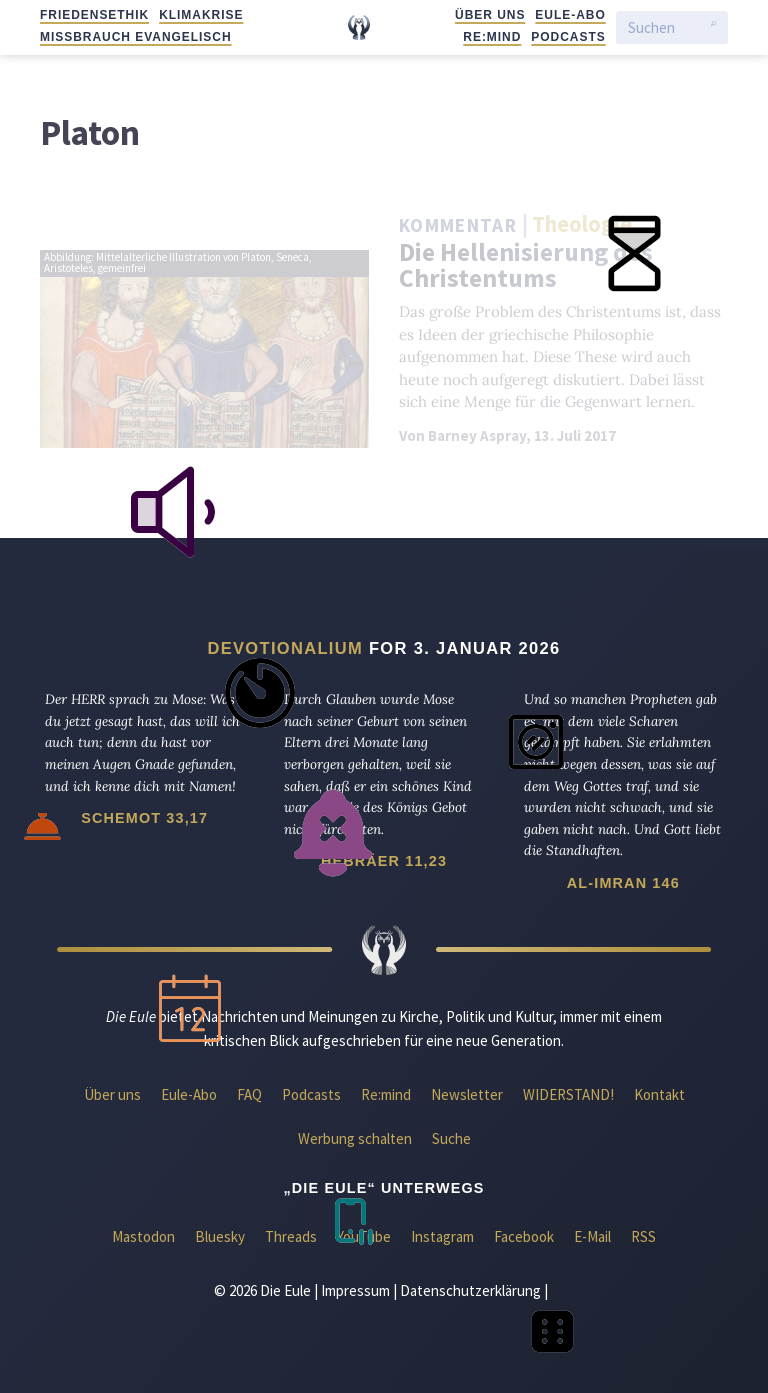 This screenshot has height=1393, width=768. What do you see at coordinates (42, 826) in the screenshot?
I see `request concierge or front desk assistance` at bounding box center [42, 826].